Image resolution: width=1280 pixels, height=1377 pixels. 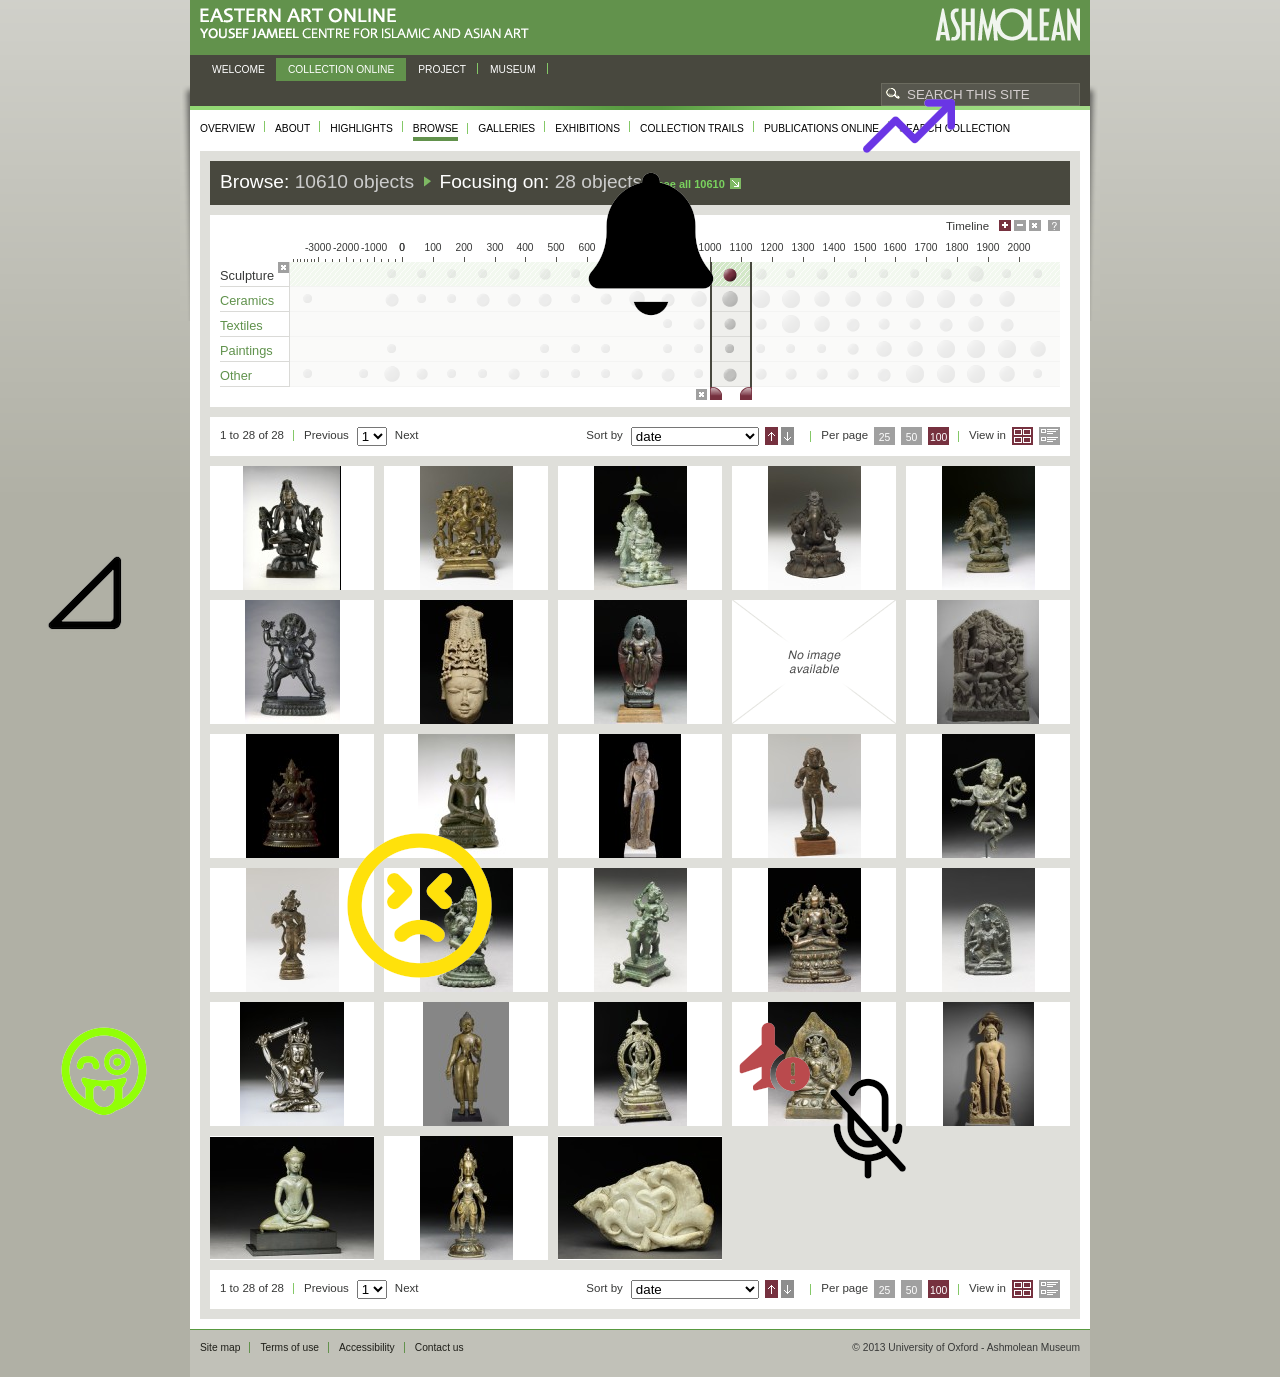 What do you see at coordinates (104, 1070) in the screenshot?
I see `add a playful or silly reaction to a message` at bounding box center [104, 1070].